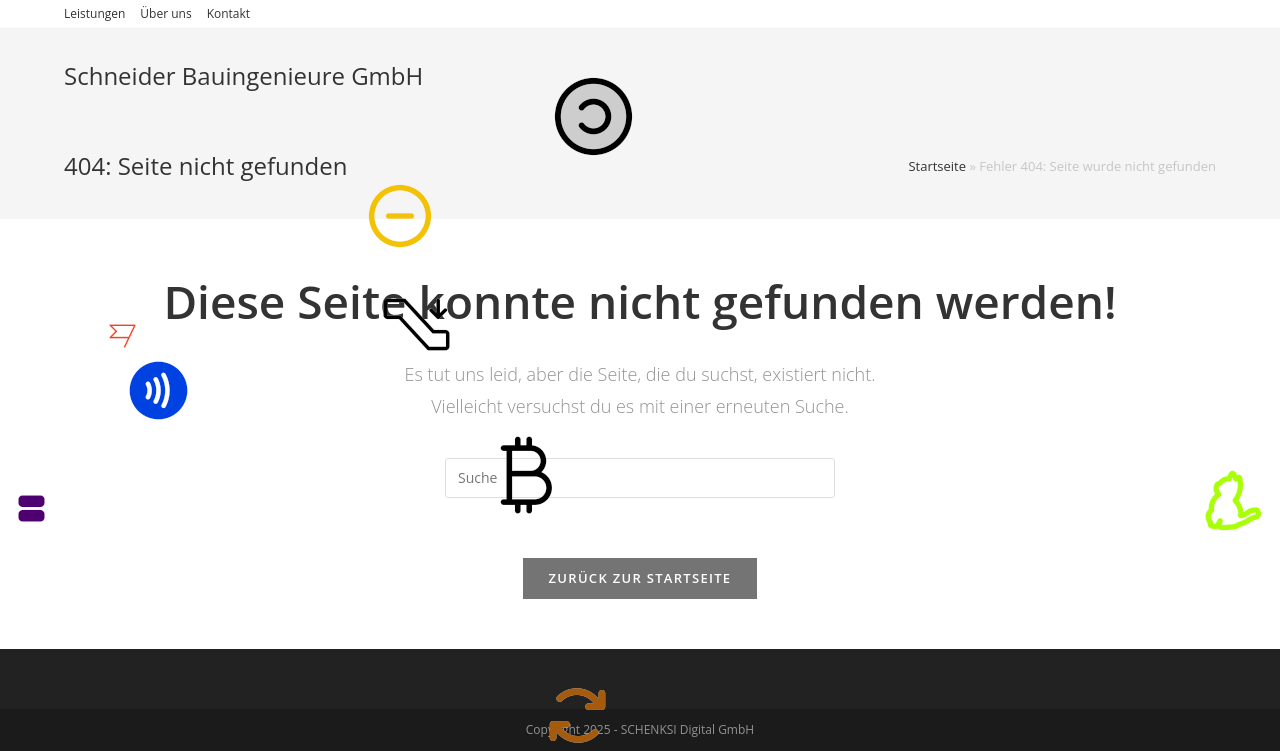  What do you see at coordinates (593, 116) in the screenshot?
I see `indicates copyleft licensing status` at bounding box center [593, 116].